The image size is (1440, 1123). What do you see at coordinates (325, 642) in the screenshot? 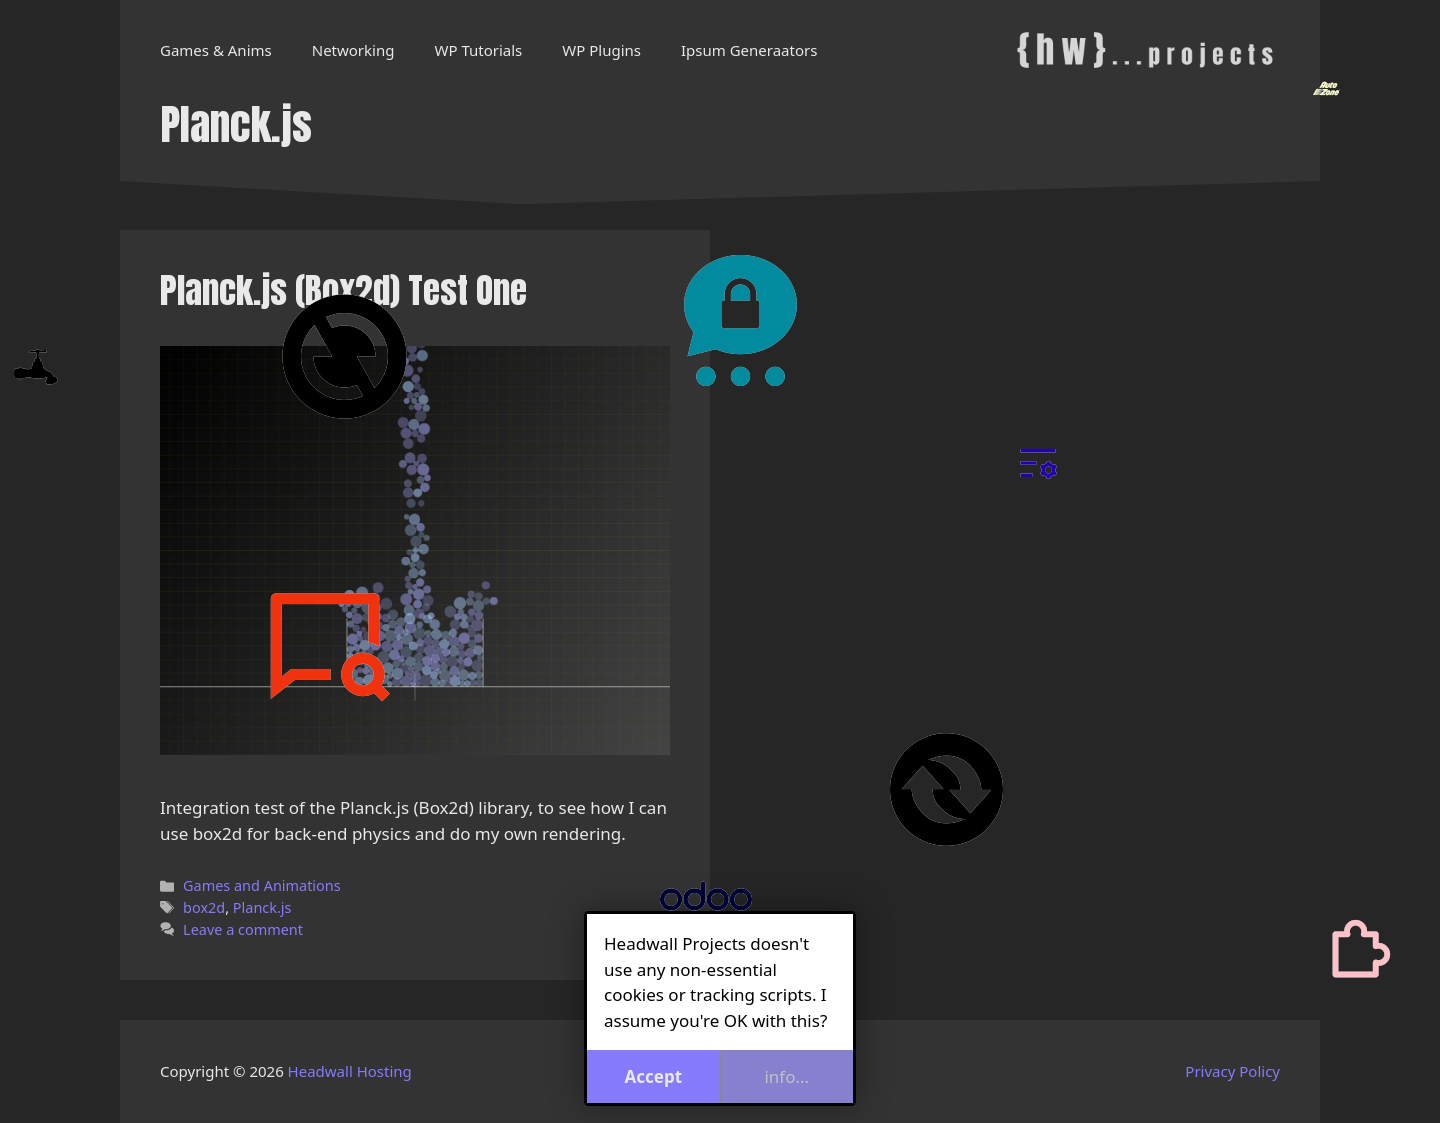
I see `search through chat messages` at bounding box center [325, 642].